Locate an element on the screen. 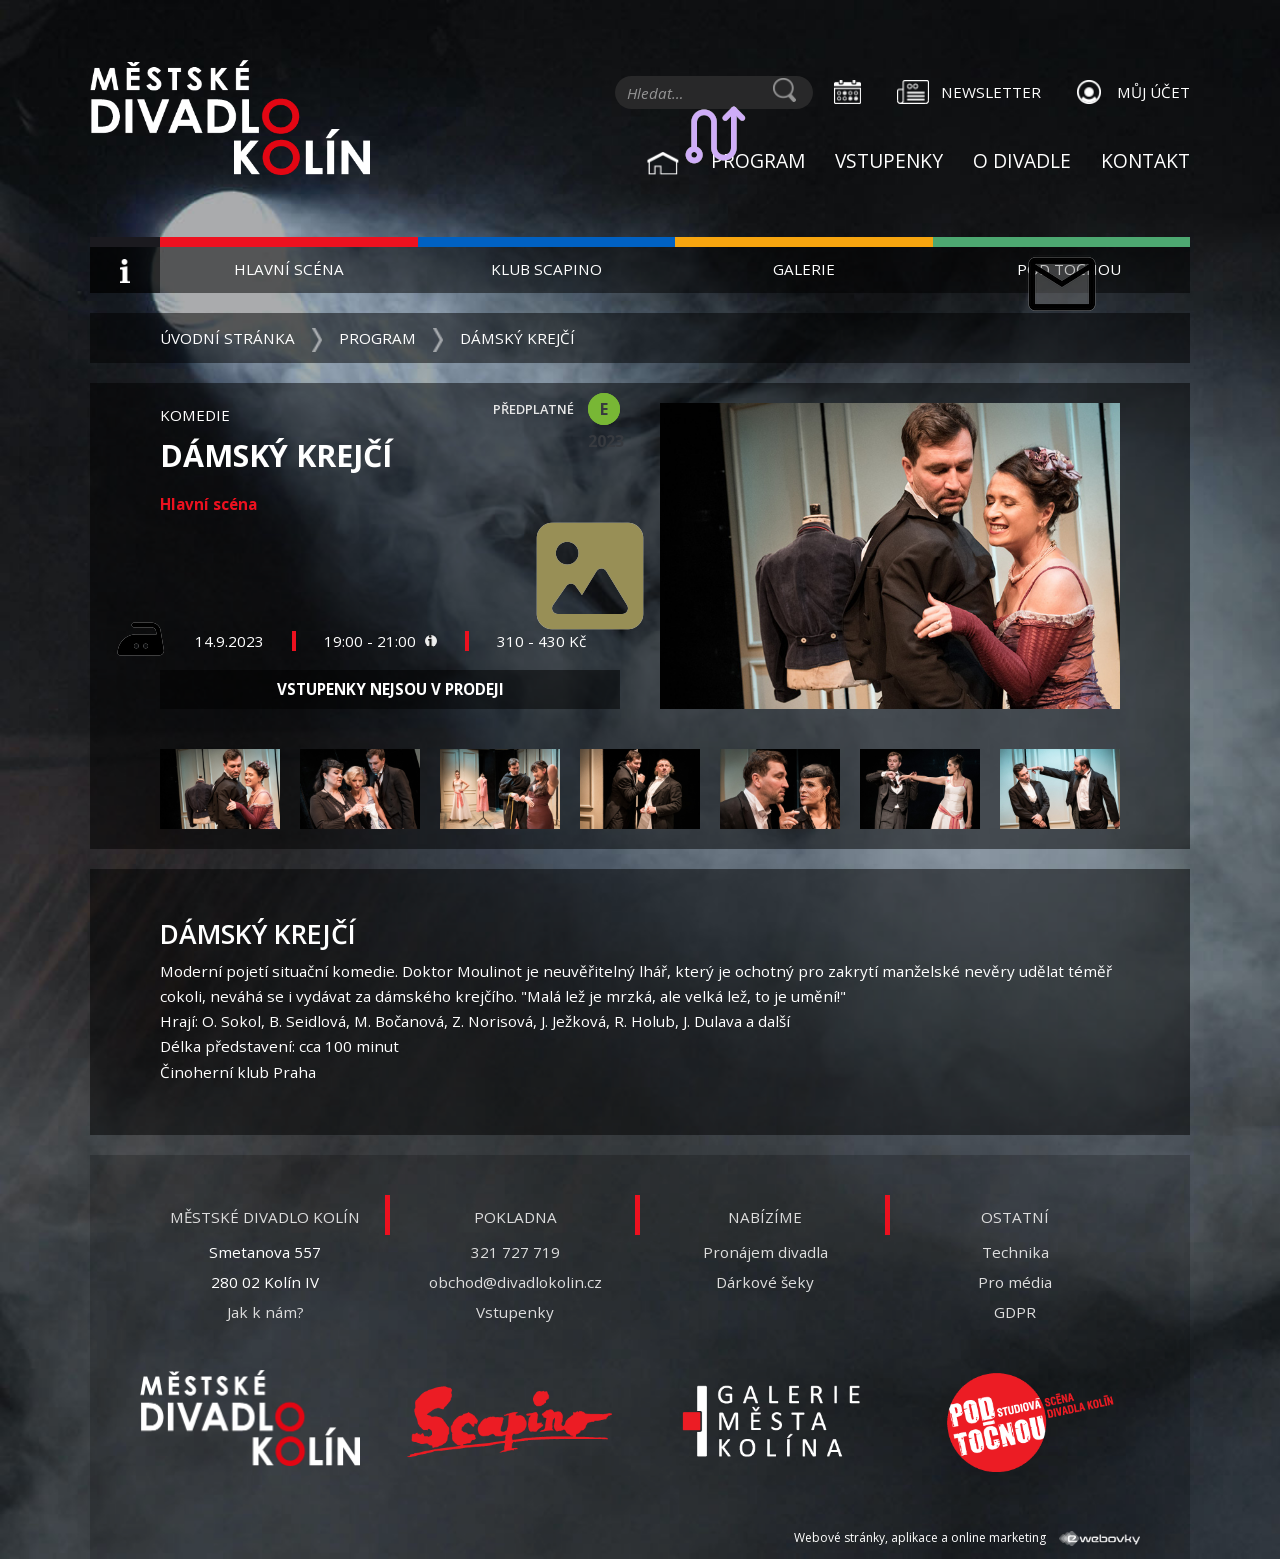 The image size is (1280, 1559). select ironing or fabric care settings is located at coordinates (141, 639).